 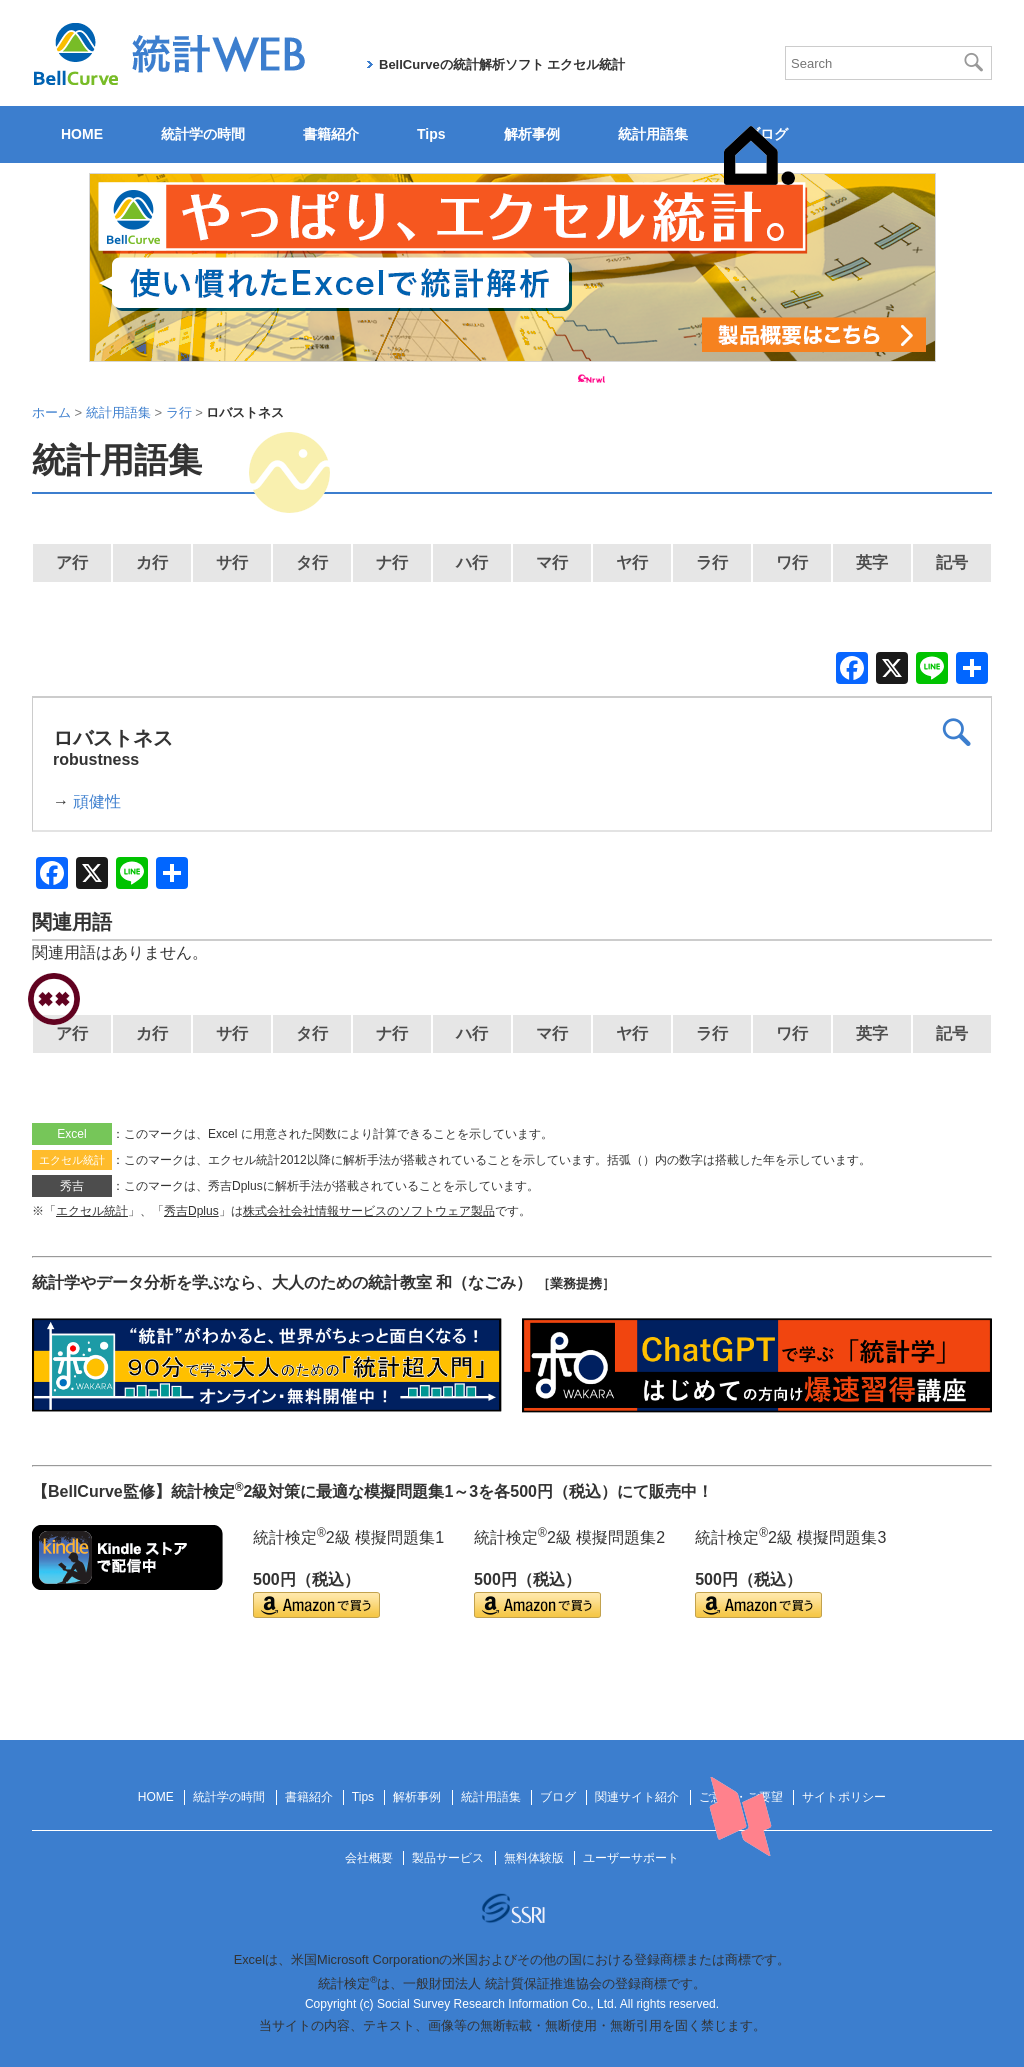 I want to click on nrwl company logo, so click(x=591, y=378).